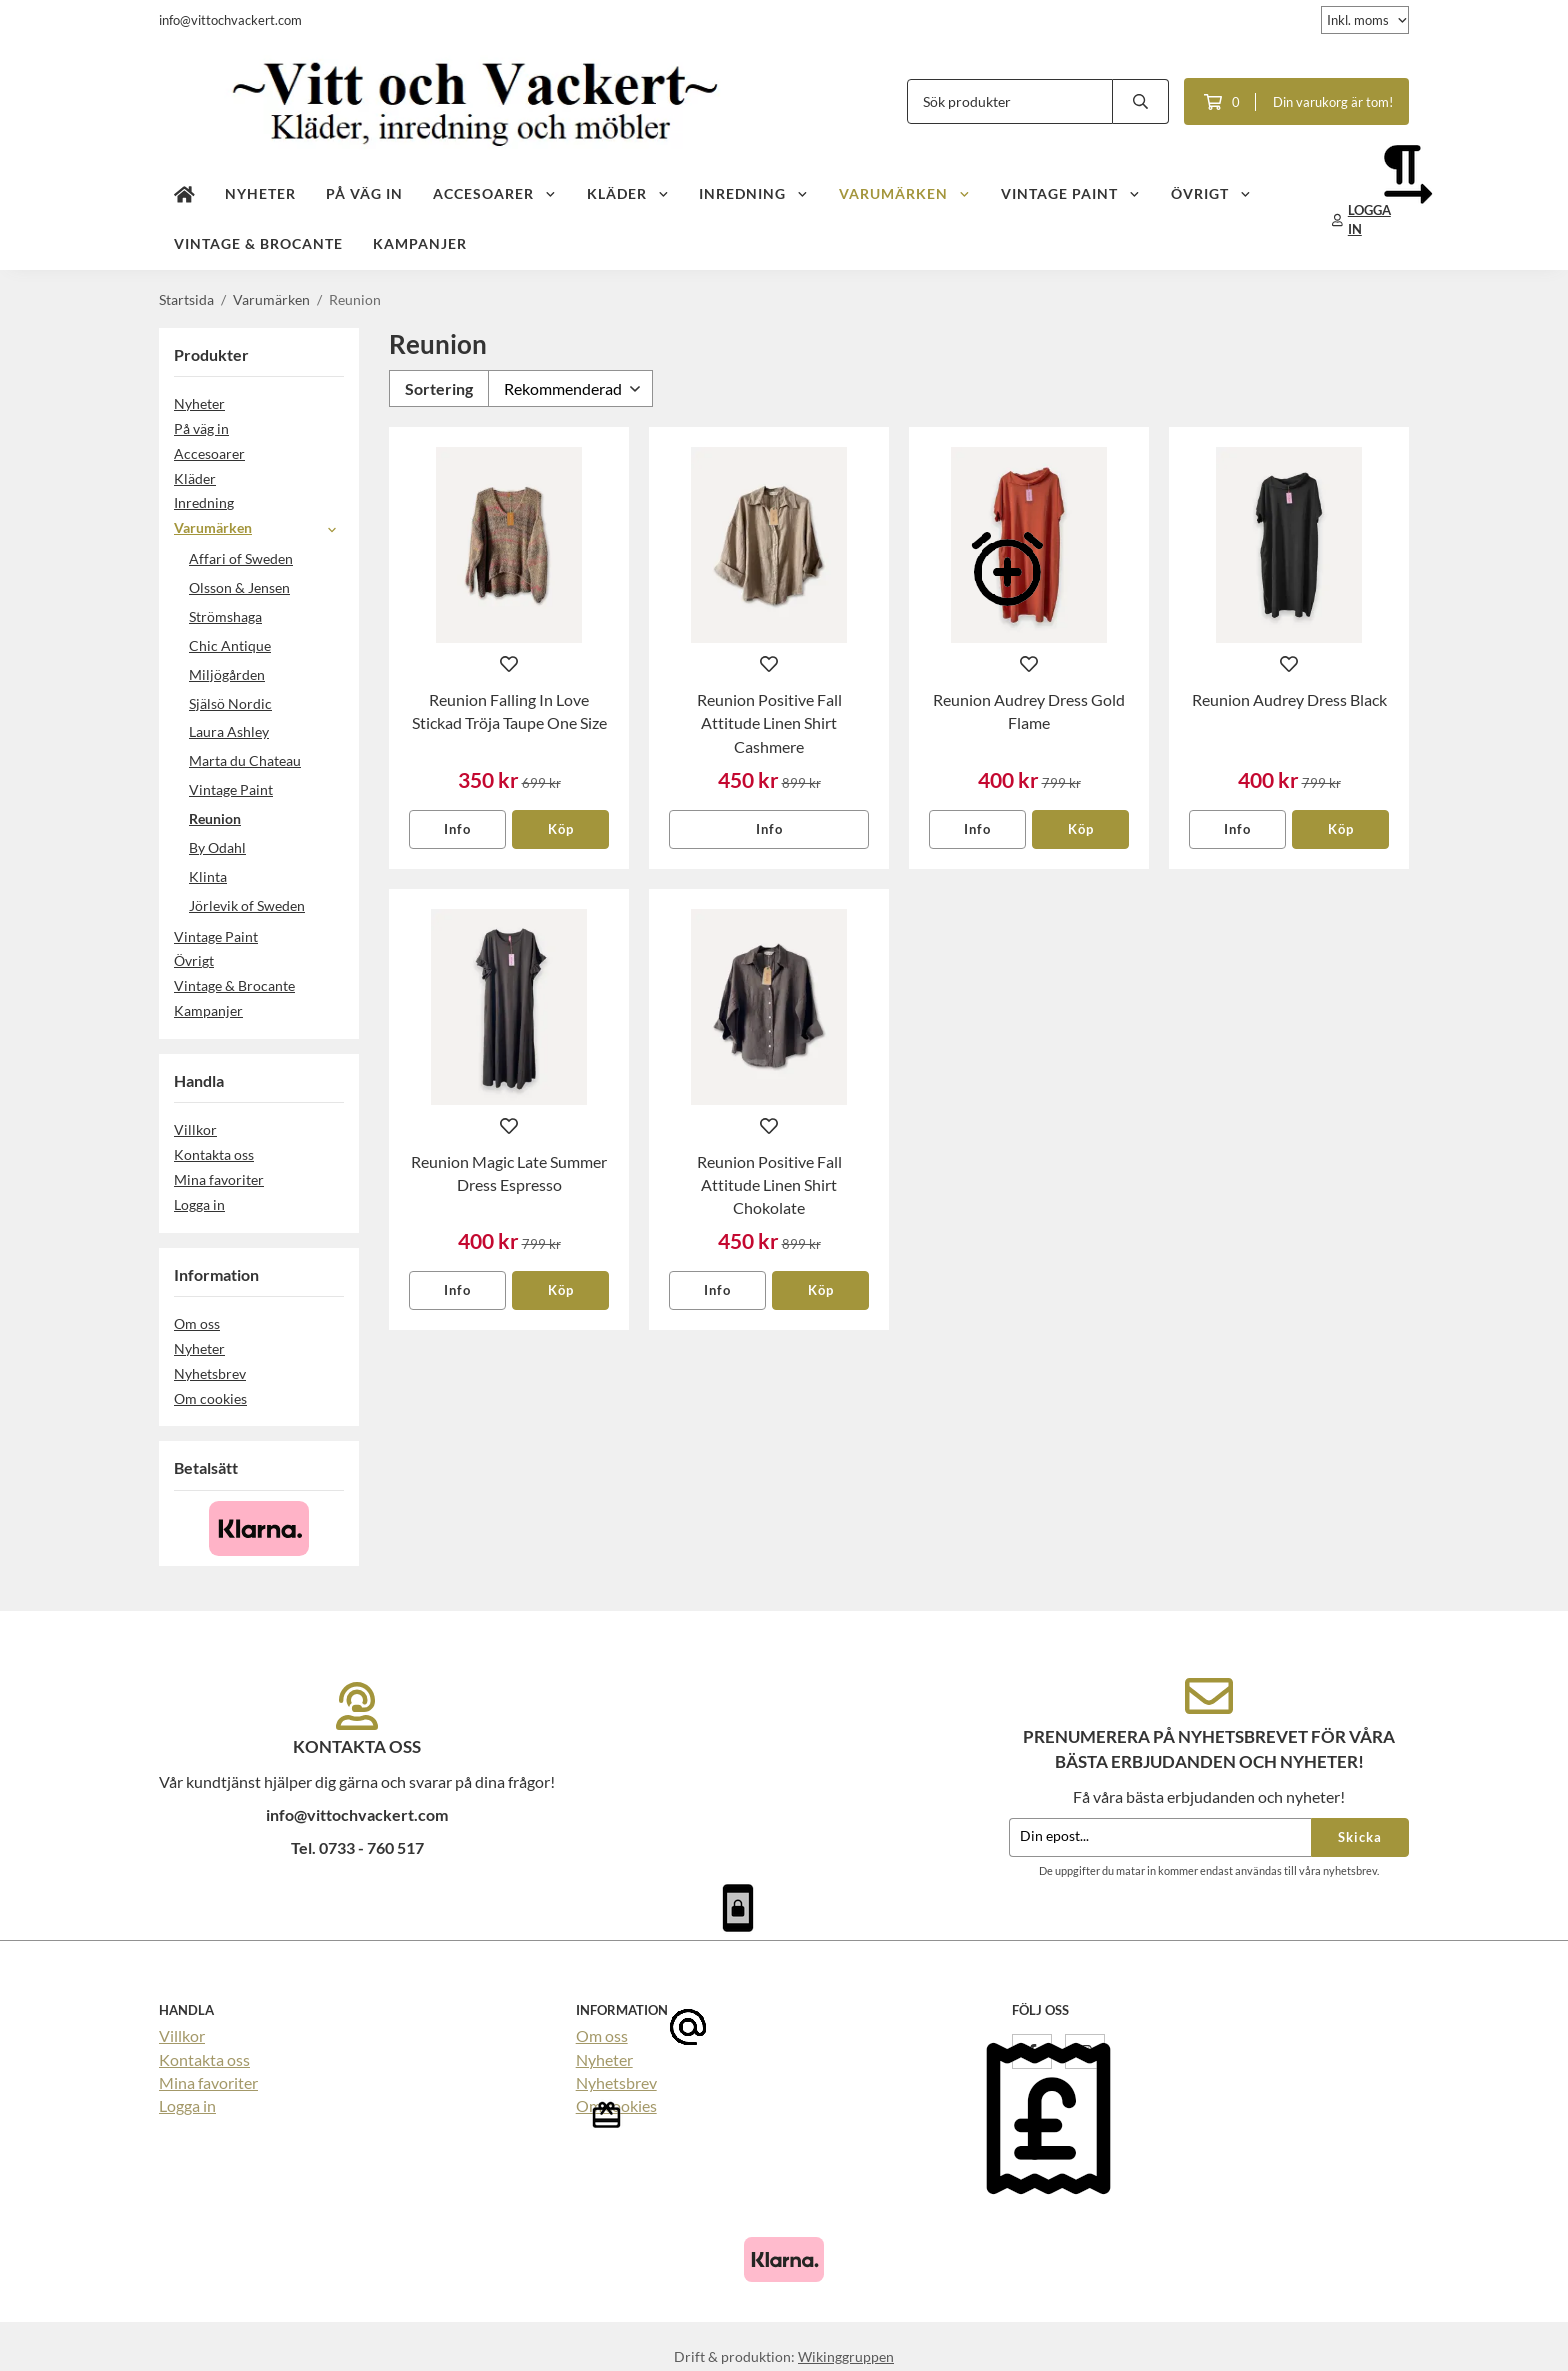 The width and height of the screenshot is (1568, 2371). Describe the element at coordinates (1048, 2118) in the screenshot. I see `view receipt or transaction in pounds sterling` at that location.